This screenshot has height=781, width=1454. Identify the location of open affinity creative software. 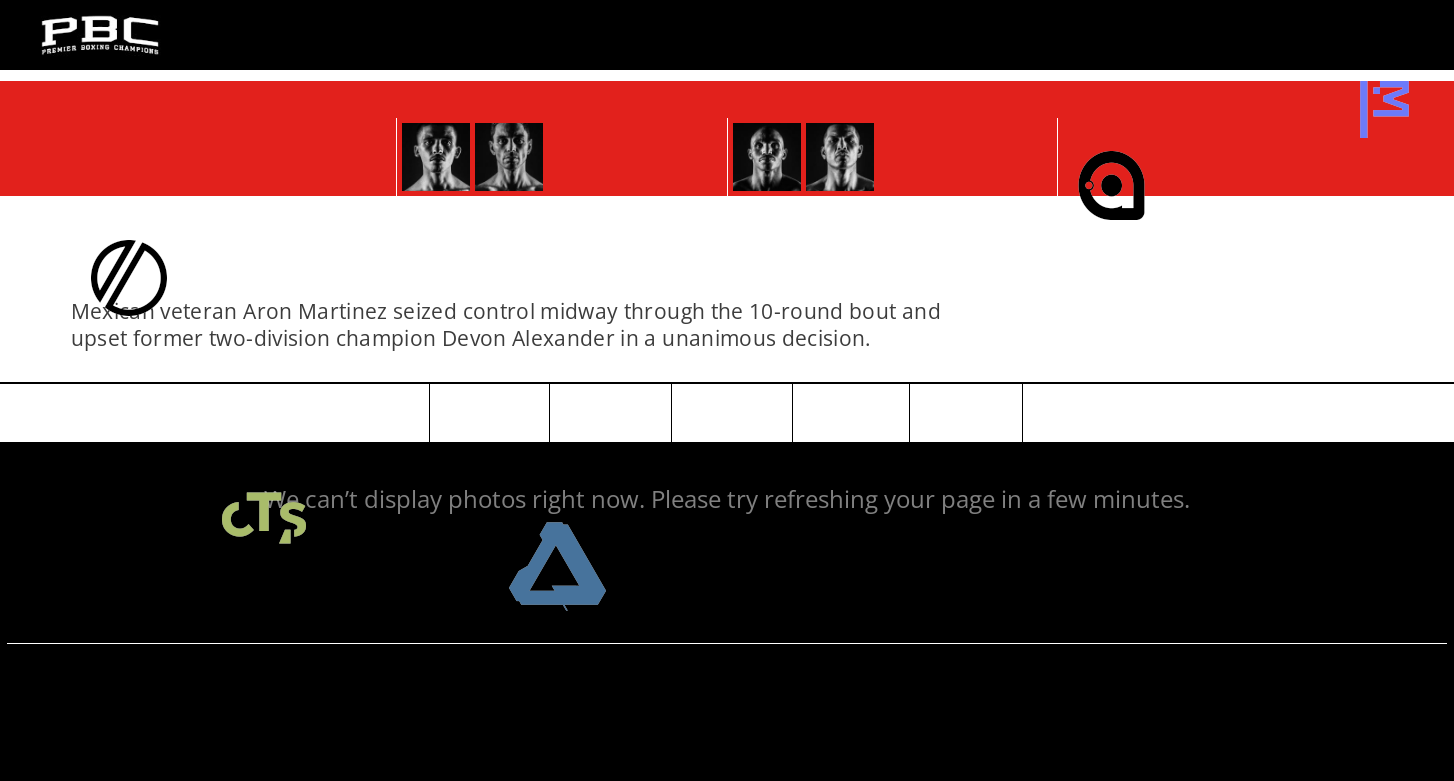
(557, 566).